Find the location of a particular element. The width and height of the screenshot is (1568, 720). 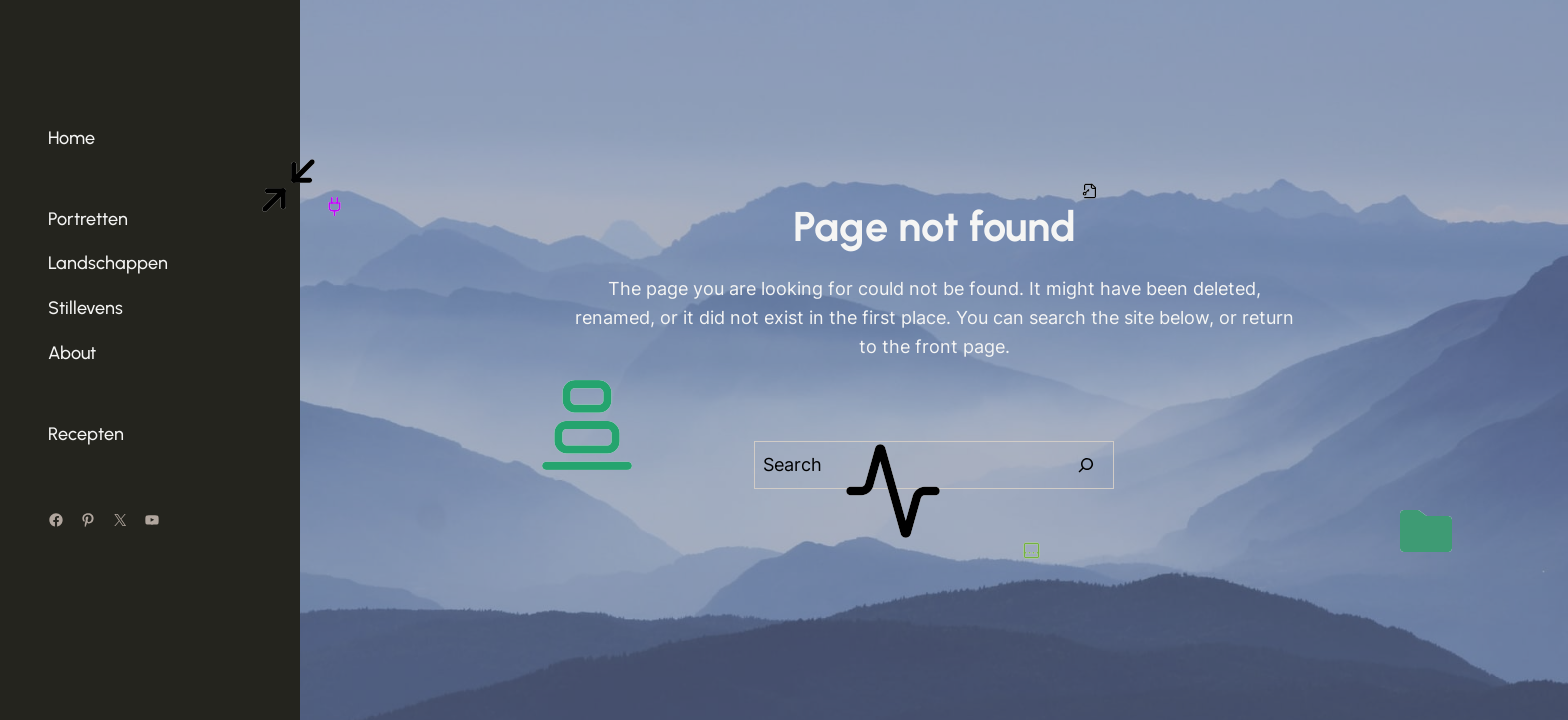

open a folder to view its contents is located at coordinates (1426, 530).